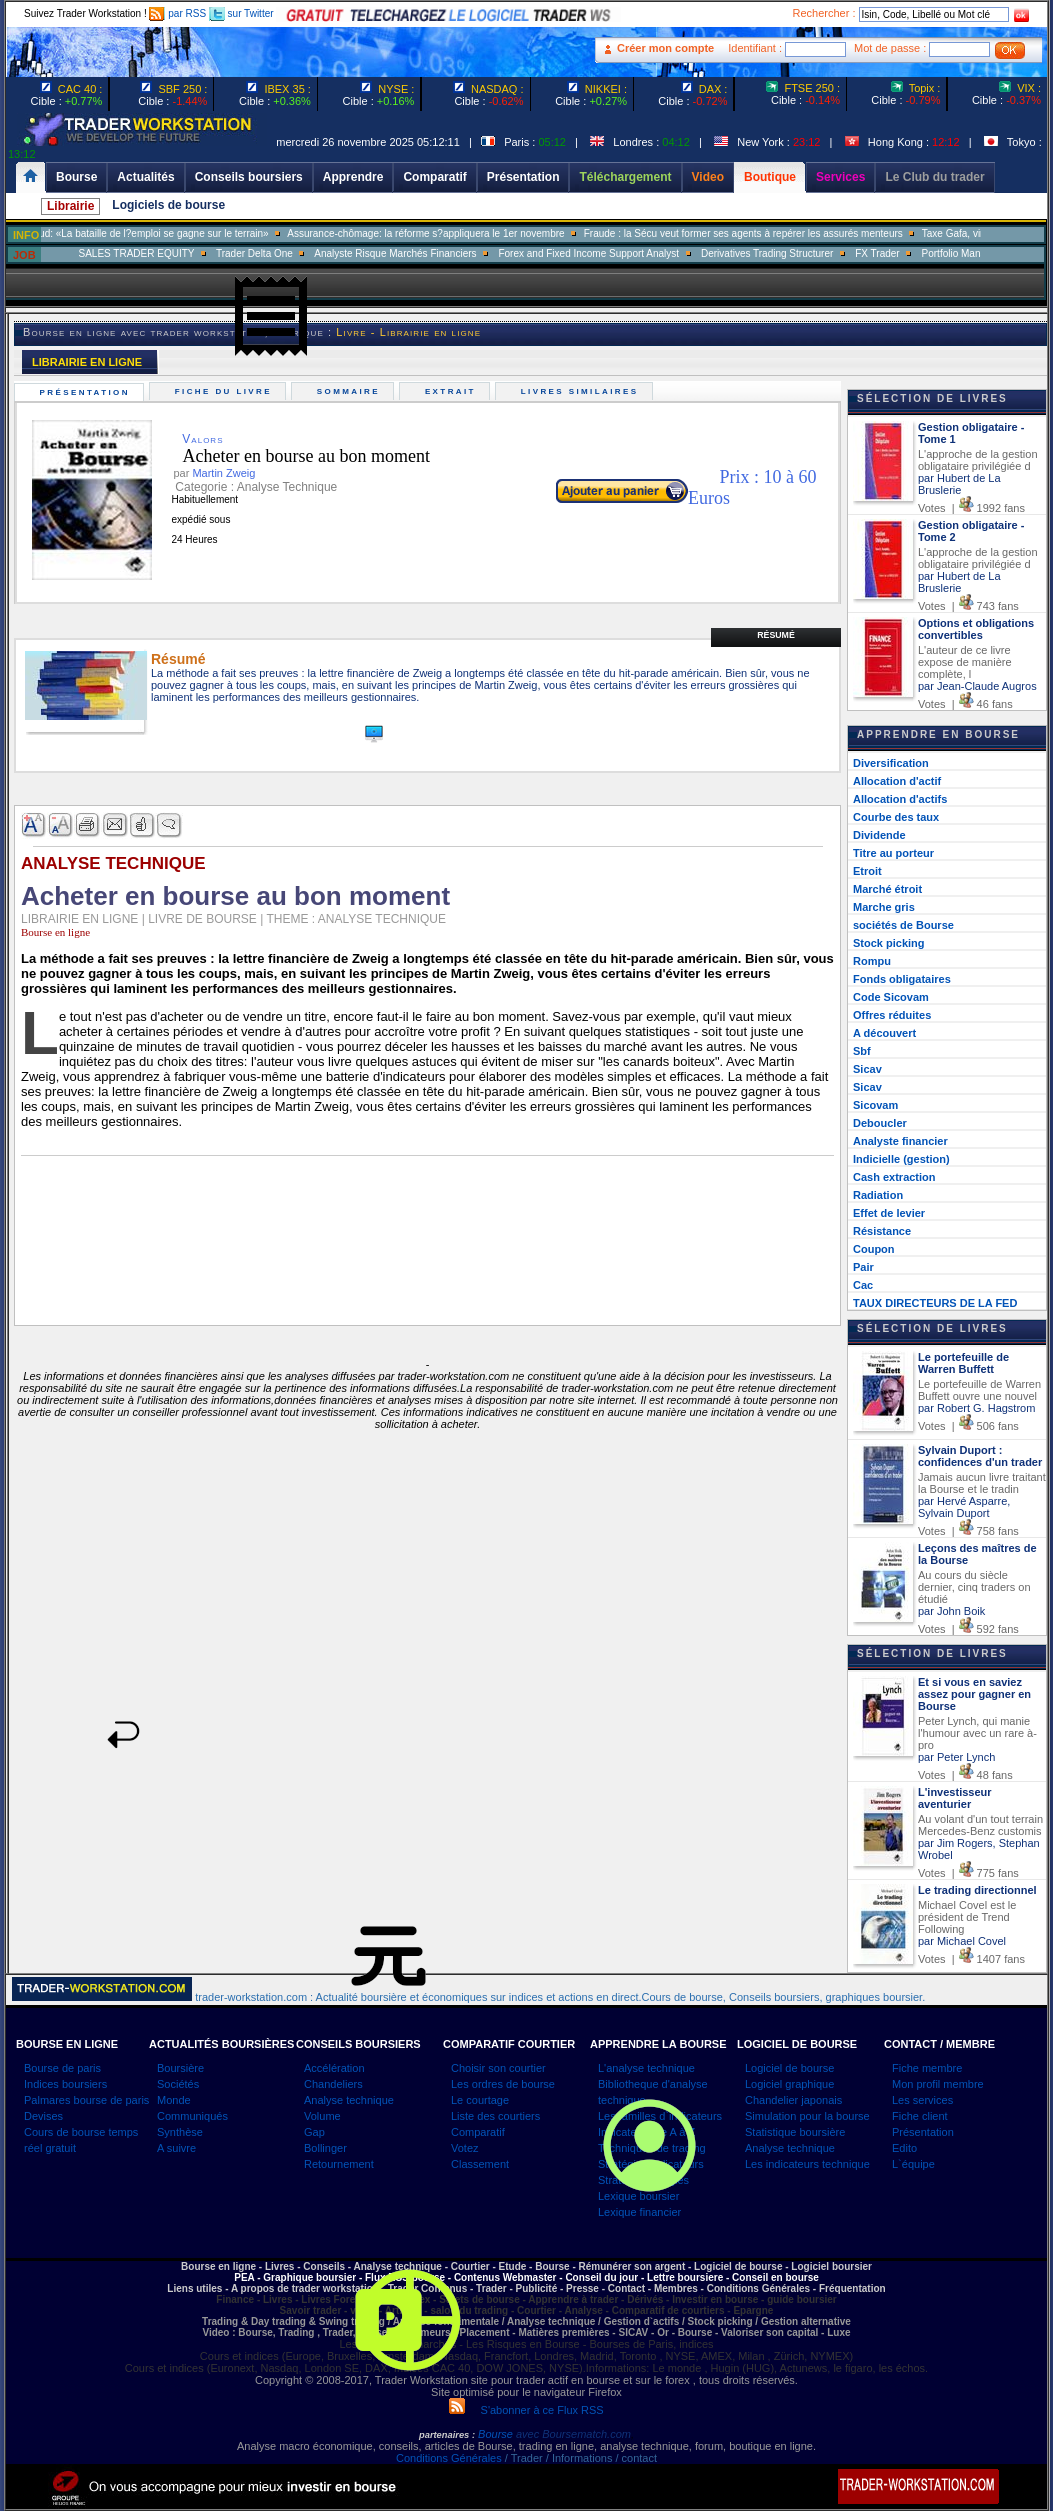  Describe the element at coordinates (649, 2145) in the screenshot. I see `access your user profile` at that location.